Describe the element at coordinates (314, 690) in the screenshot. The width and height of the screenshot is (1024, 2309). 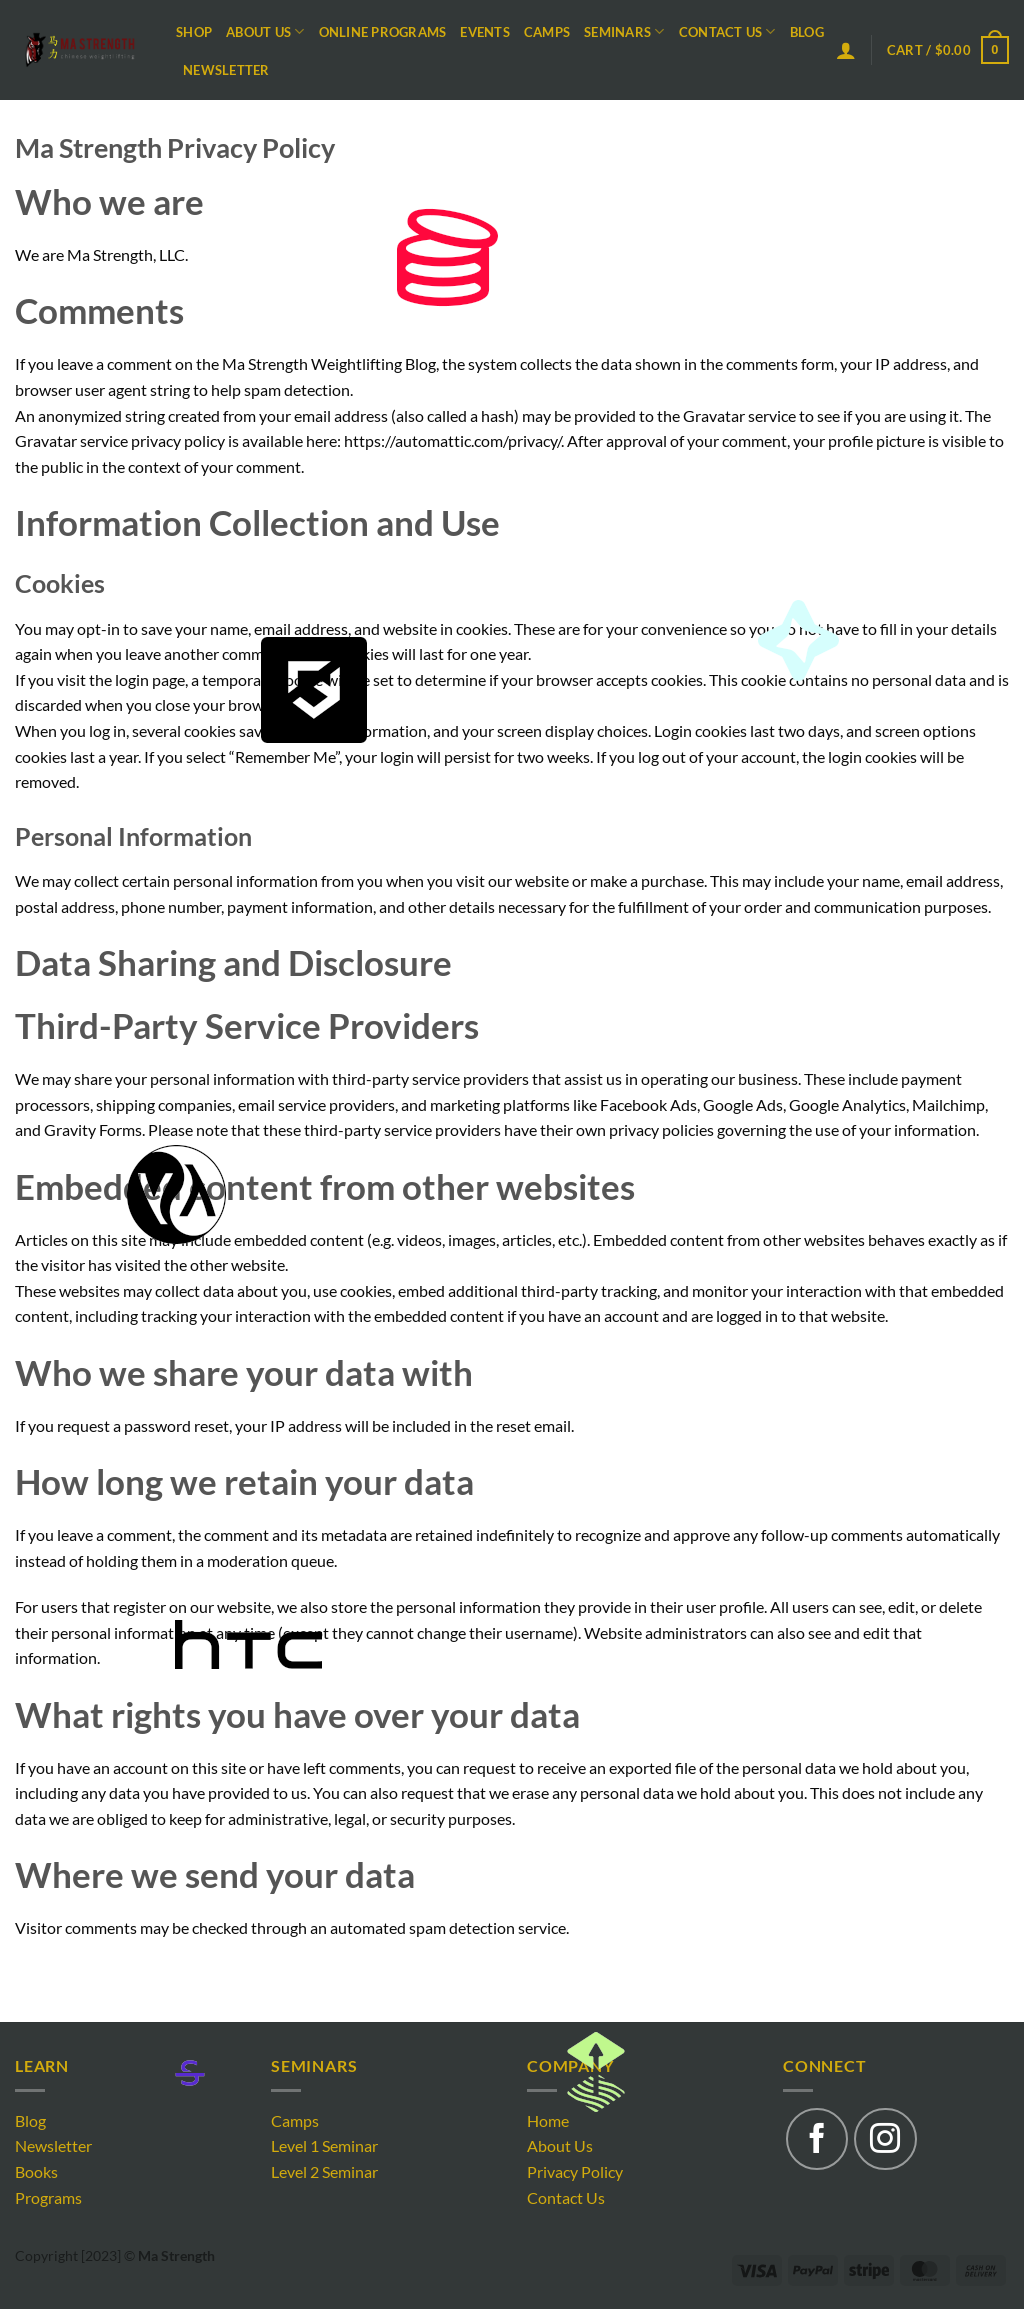
I see `clubforce app or service logo` at that location.